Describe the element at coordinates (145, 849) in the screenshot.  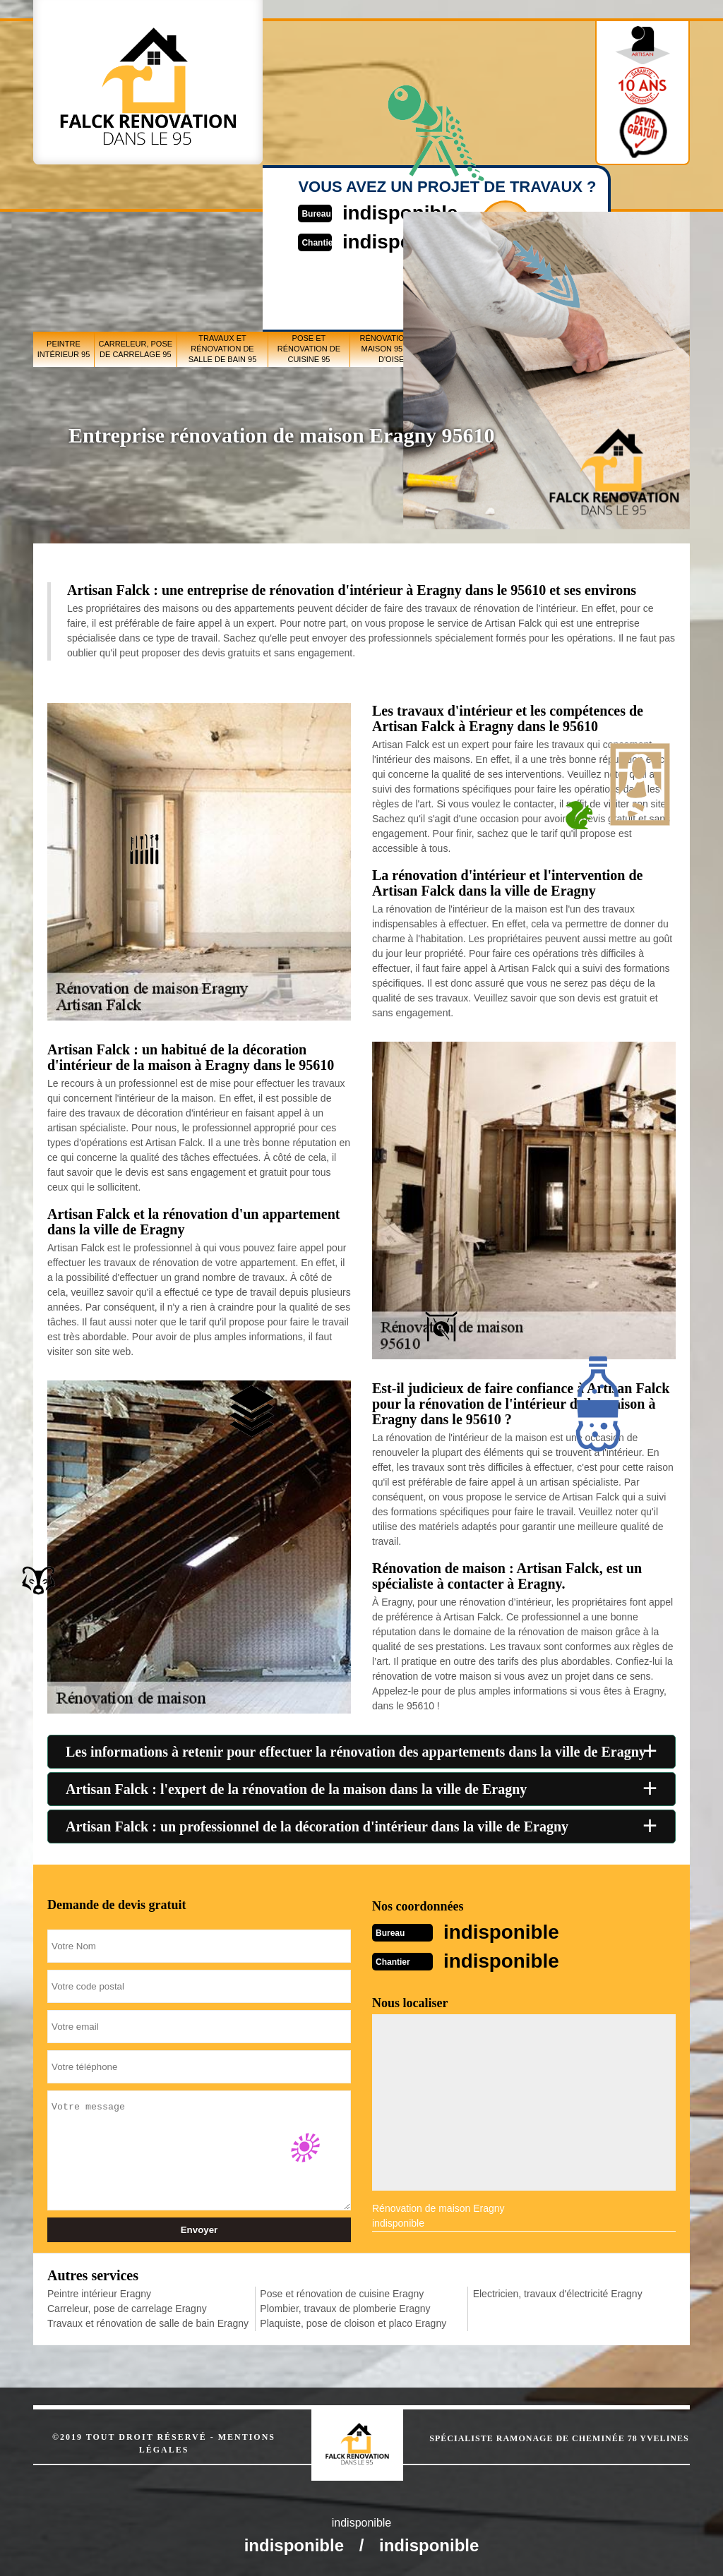
I see `lockpicking tools or thief skills in a game` at that location.